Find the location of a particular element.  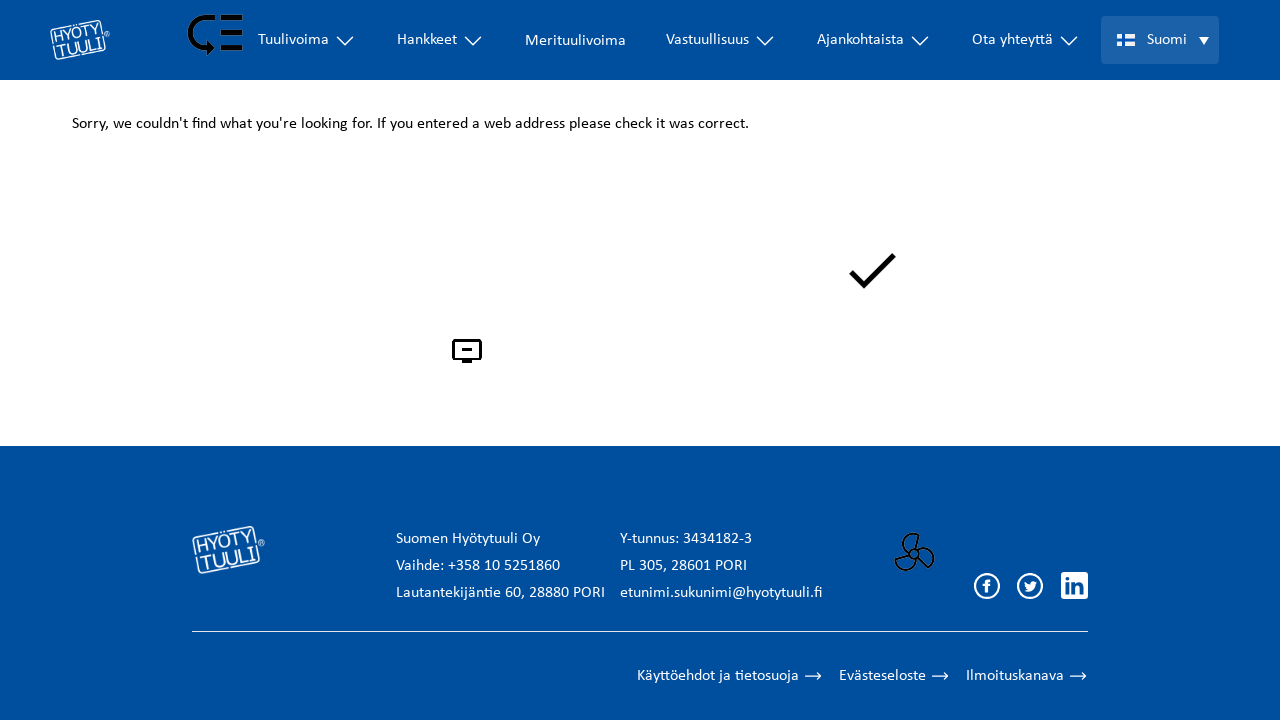

adjust fan or ventilation settings is located at coordinates (914, 554).